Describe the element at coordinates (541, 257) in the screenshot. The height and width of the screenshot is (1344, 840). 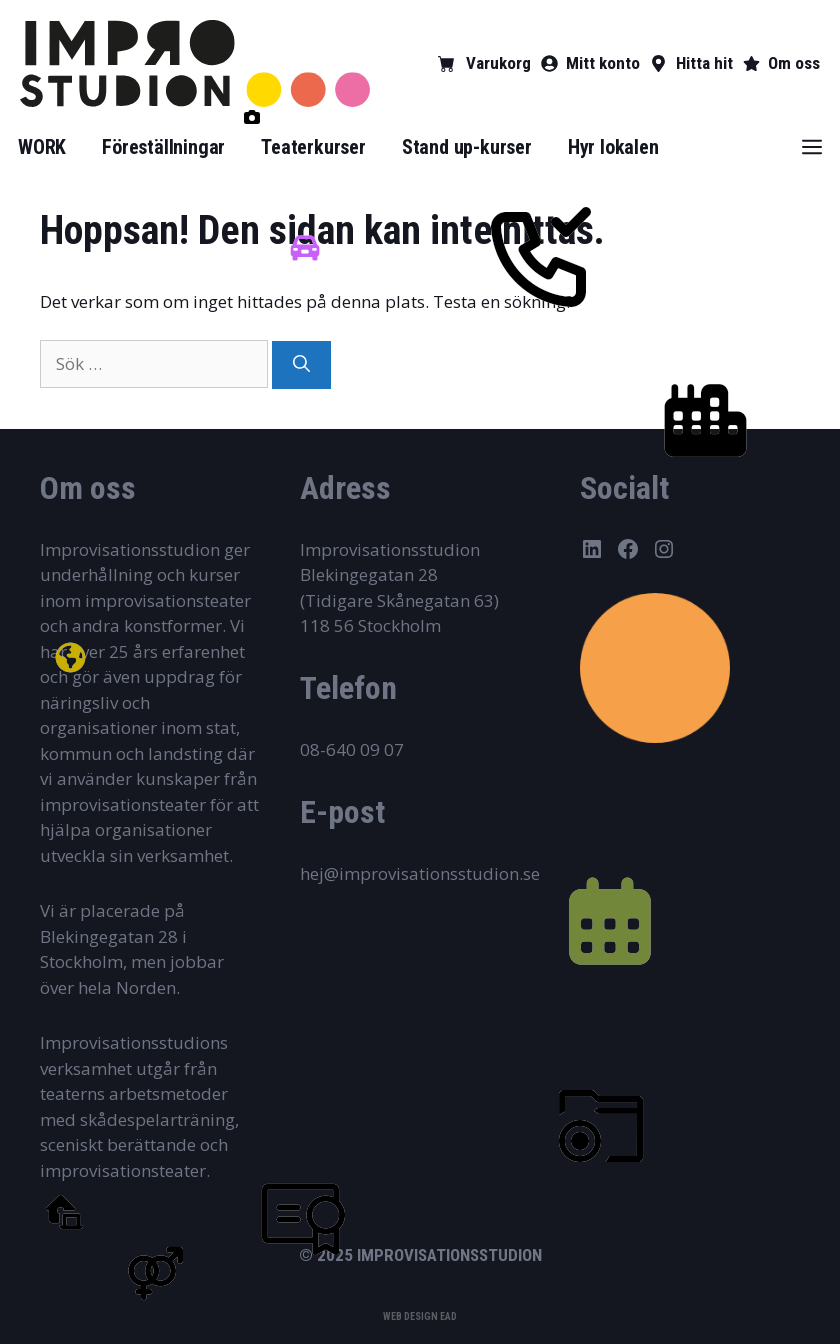
I see `call completed successfully` at that location.